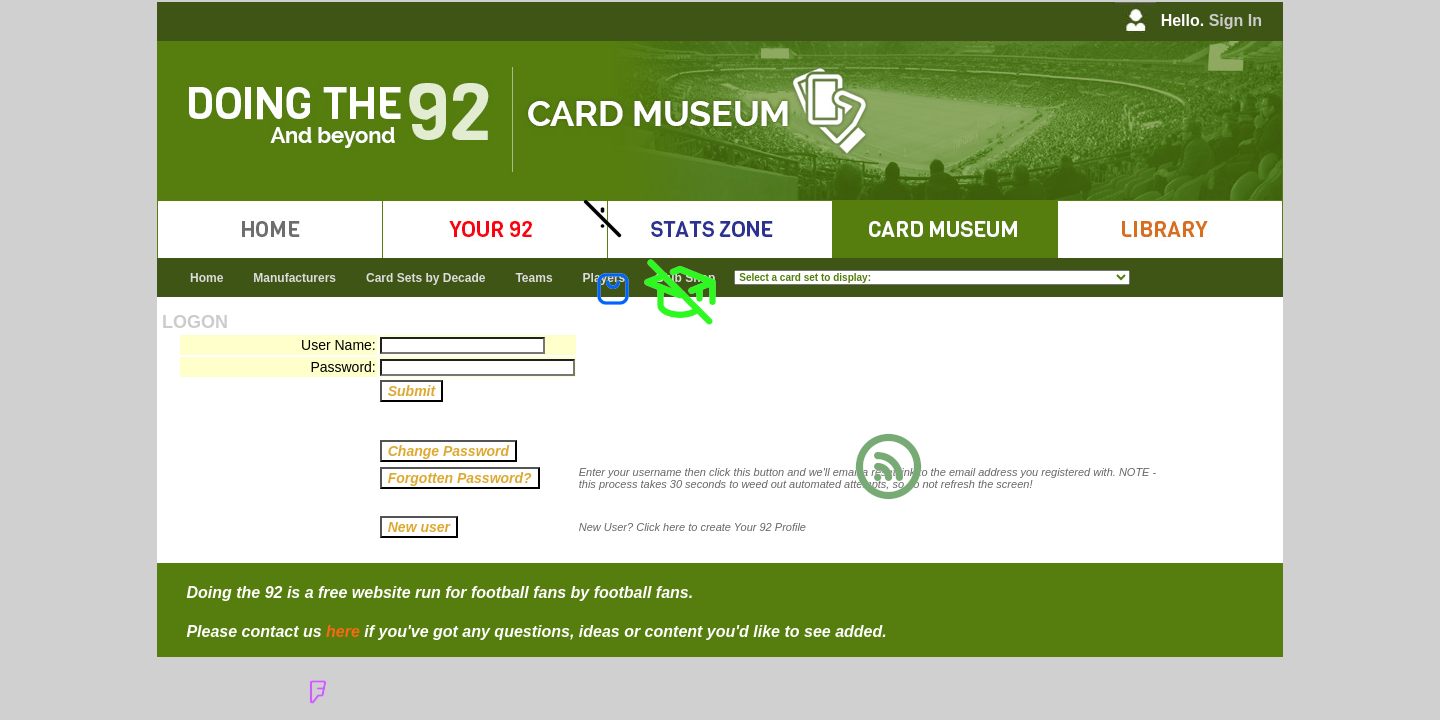 The image size is (1440, 720). Describe the element at coordinates (318, 692) in the screenshot. I see `open foursquare app` at that location.